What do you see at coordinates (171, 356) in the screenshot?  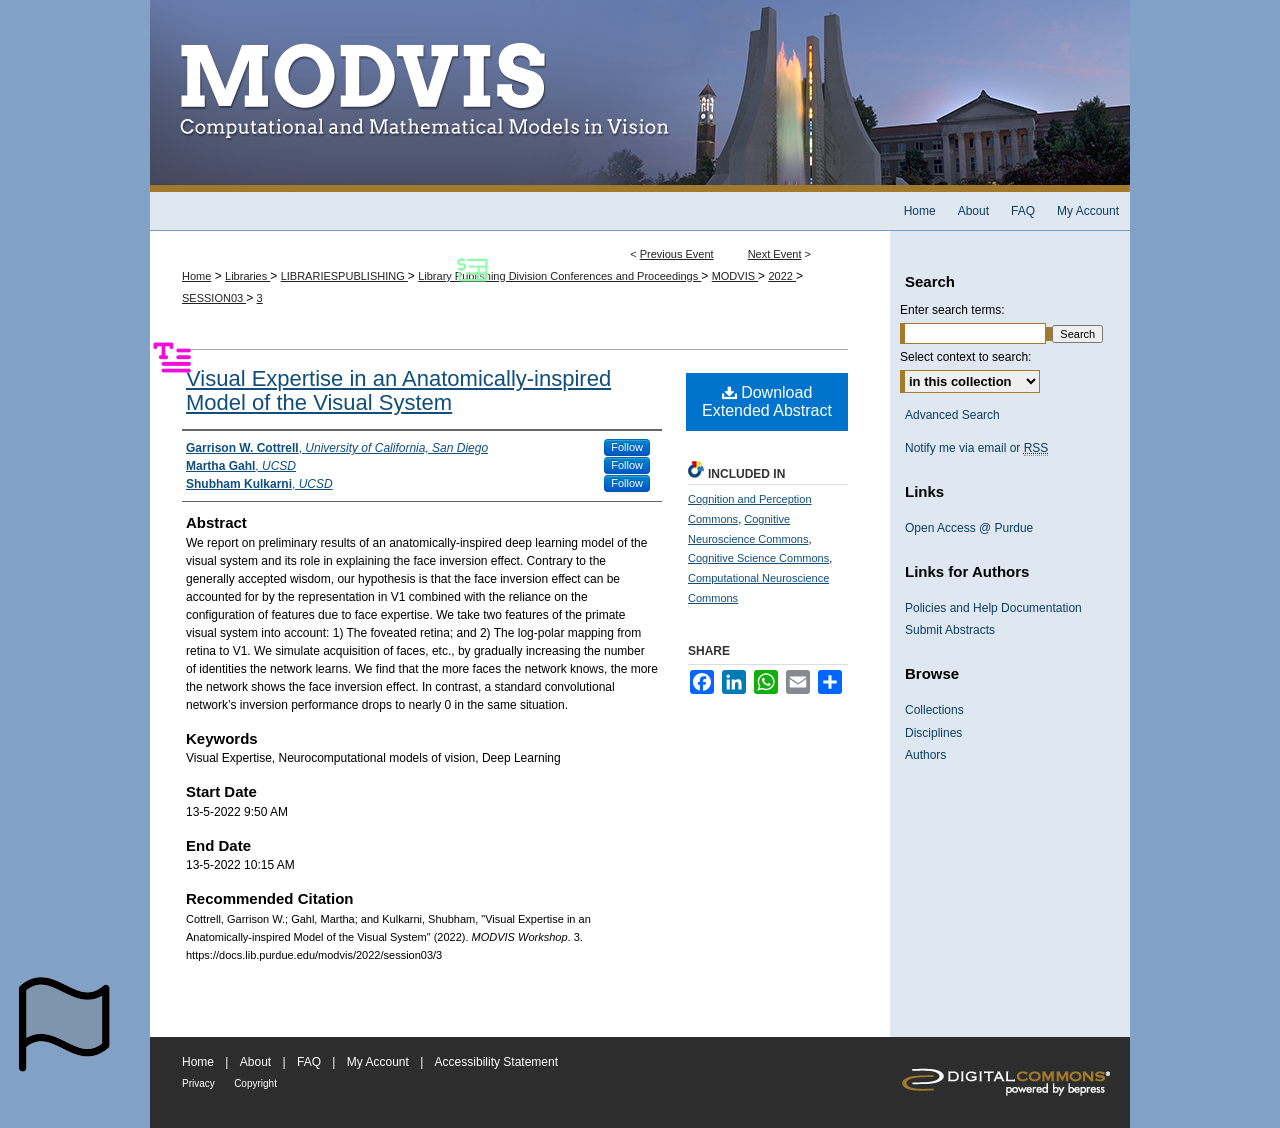 I see `view article in new york times format` at bounding box center [171, 356].